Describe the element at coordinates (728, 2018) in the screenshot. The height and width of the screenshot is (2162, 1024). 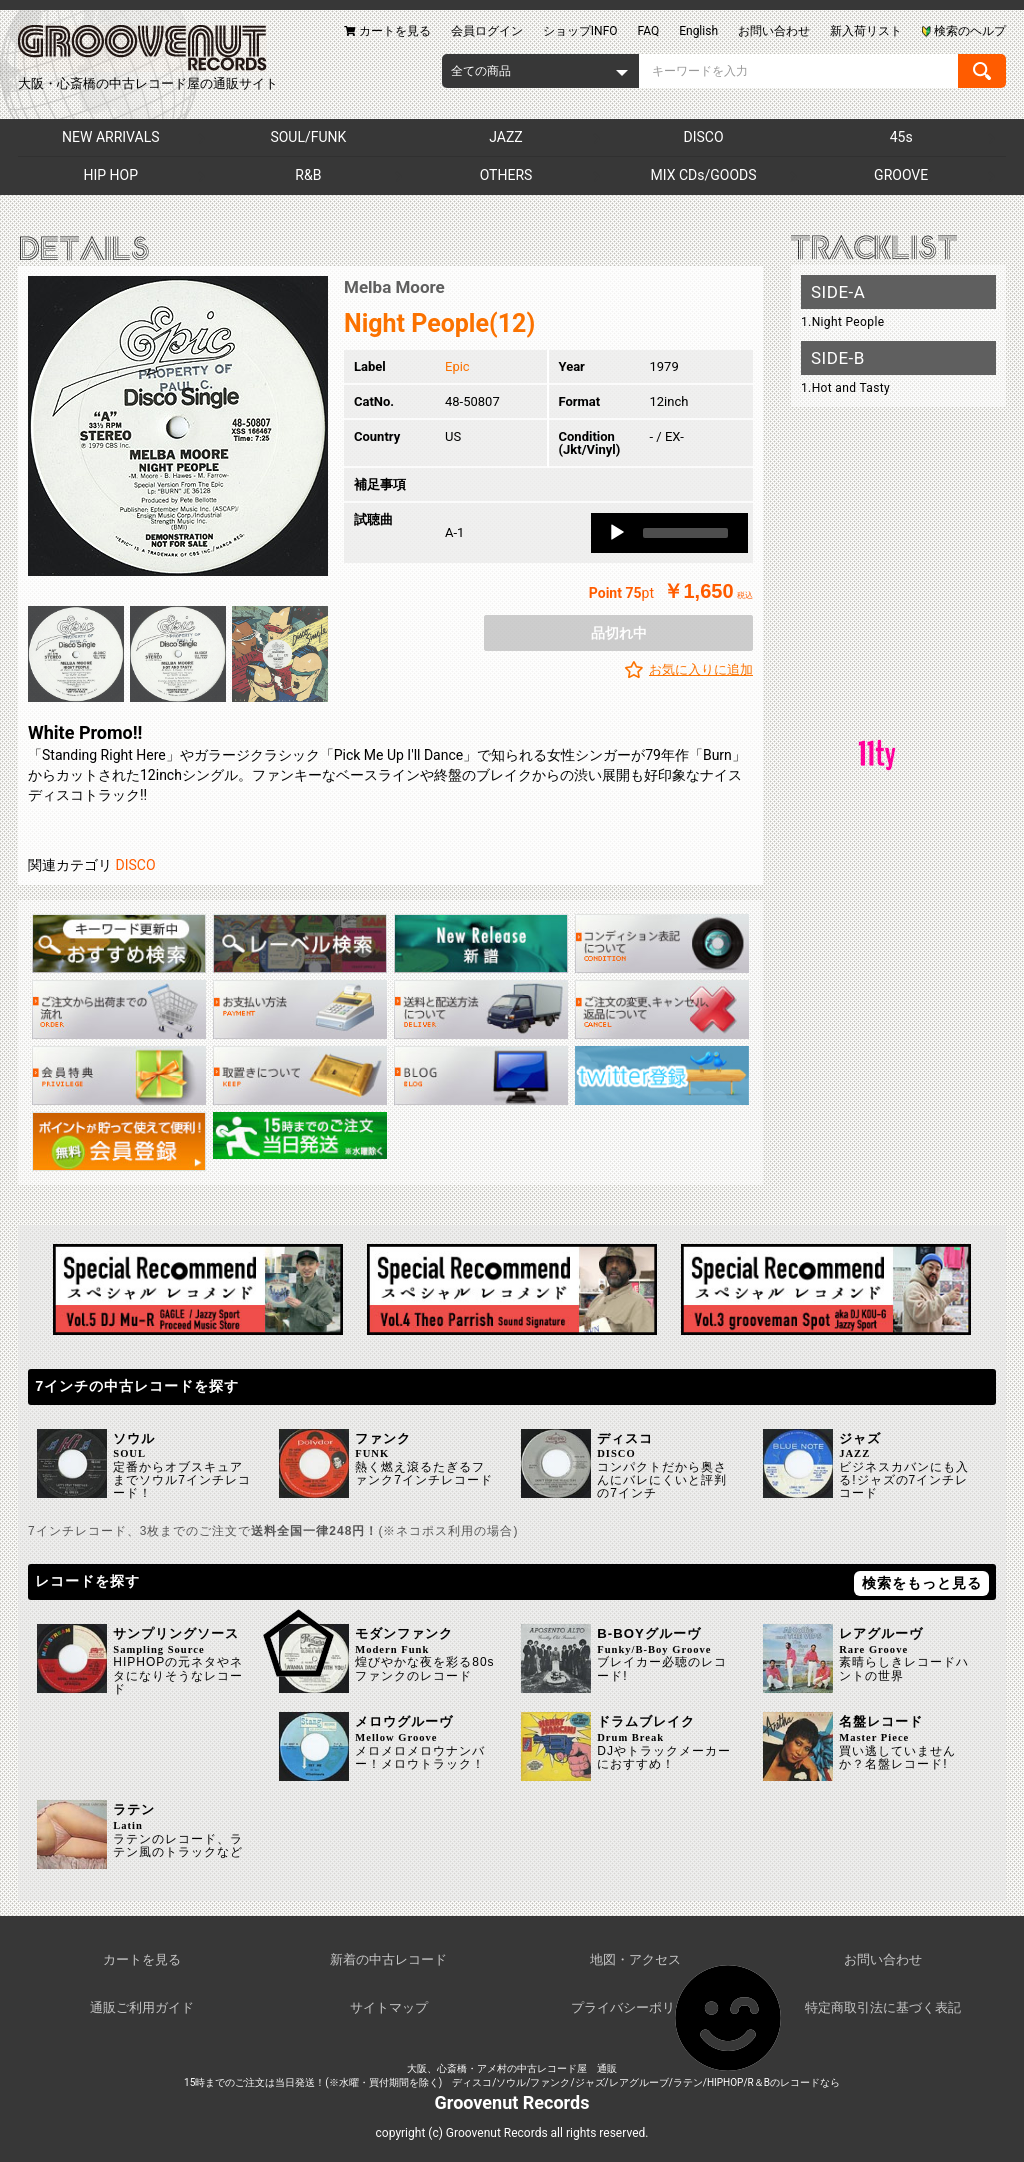
I see `insert a winking emoji or emoticon` at that location.